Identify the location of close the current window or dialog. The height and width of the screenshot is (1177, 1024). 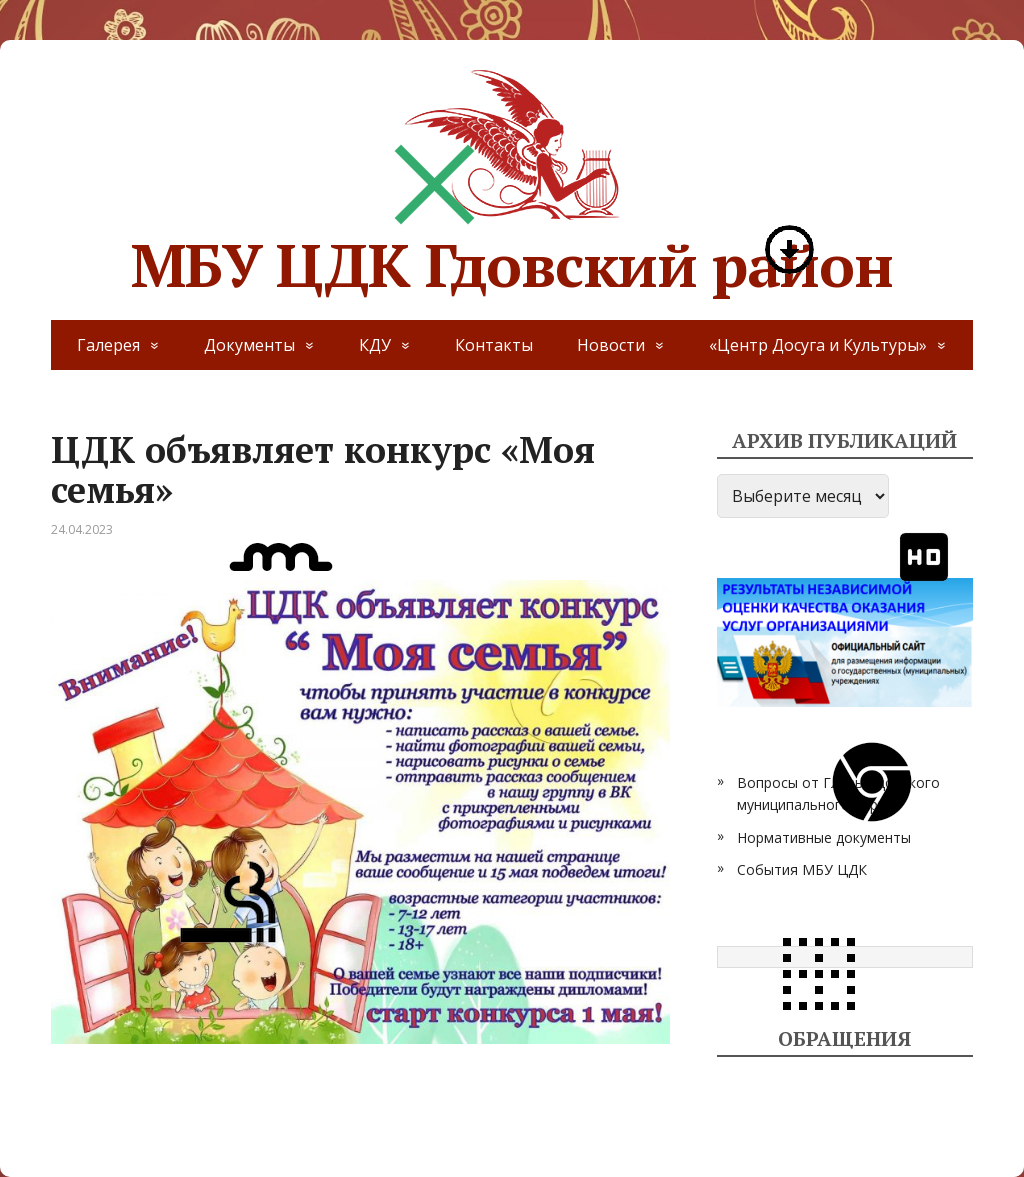
(434, 184).